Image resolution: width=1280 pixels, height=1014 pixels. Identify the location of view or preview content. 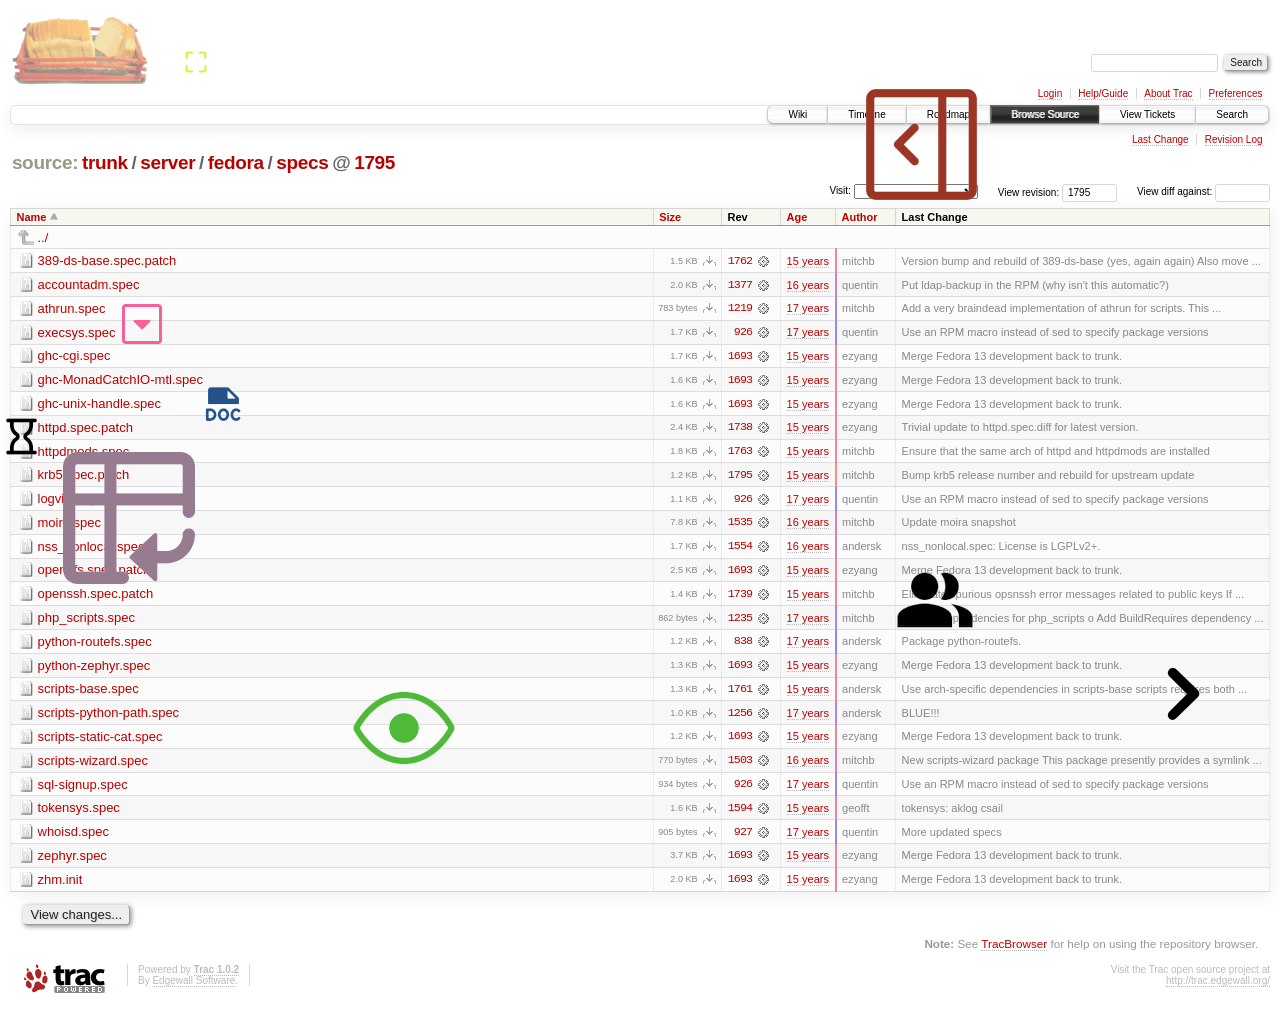
(404, 728).